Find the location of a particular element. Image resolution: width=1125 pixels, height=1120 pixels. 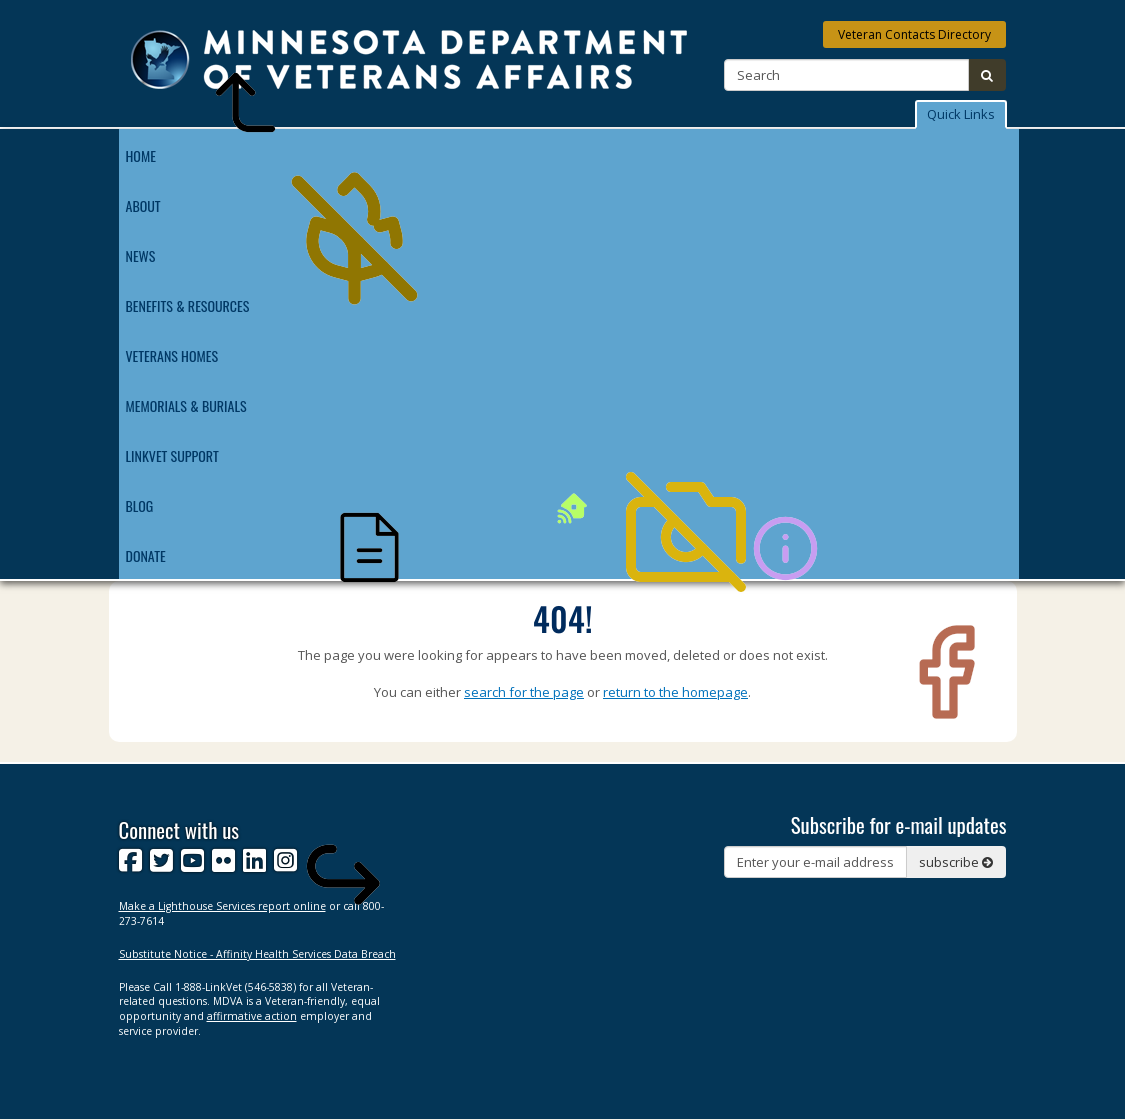

view more information or details is located at coordinates (785, 548).